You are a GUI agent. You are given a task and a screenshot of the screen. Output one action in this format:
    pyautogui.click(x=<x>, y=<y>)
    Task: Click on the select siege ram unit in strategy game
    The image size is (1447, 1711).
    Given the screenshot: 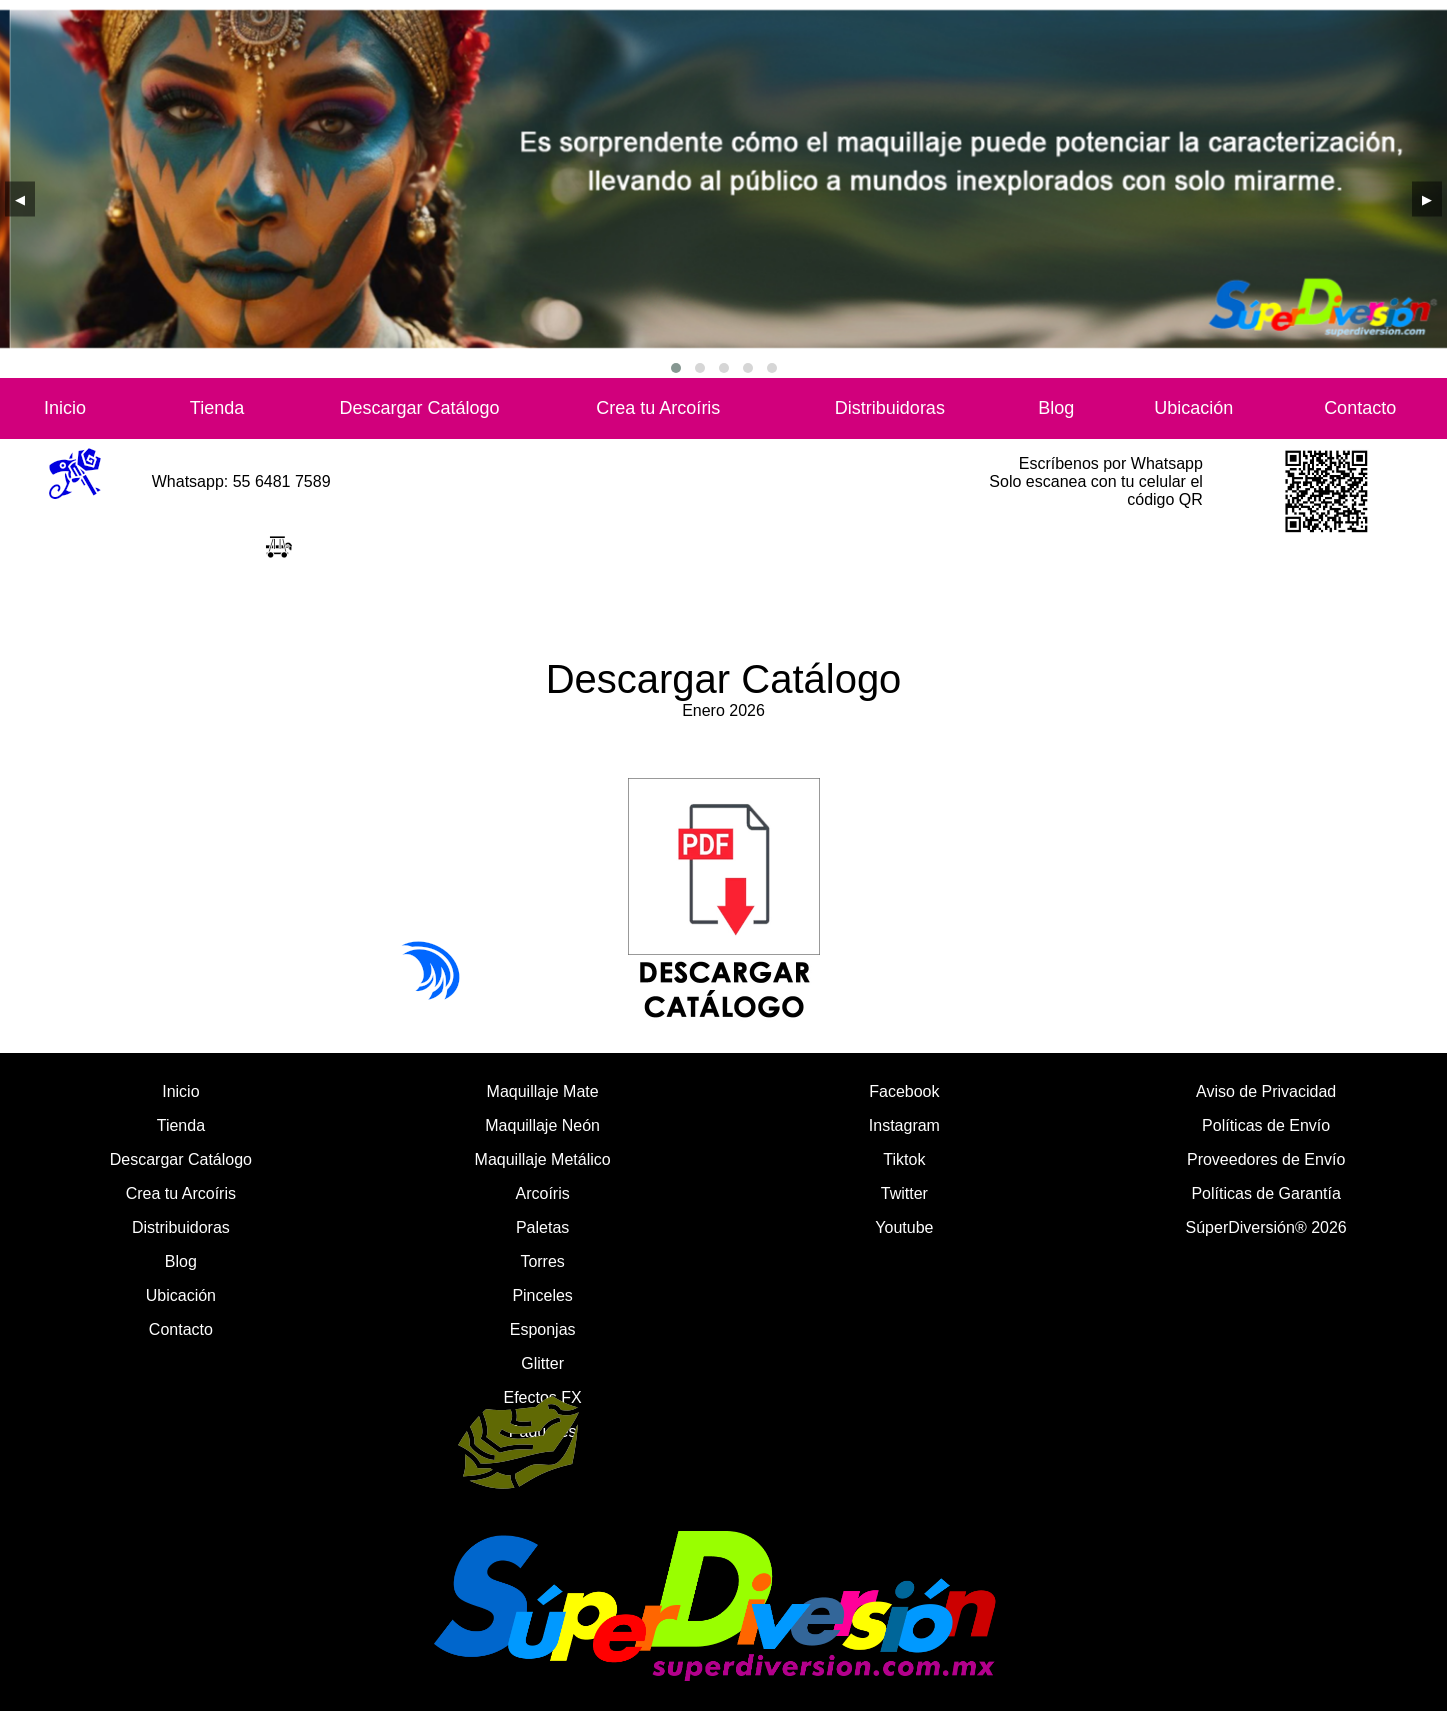 What is the action you would take?
    pyautogui.click(x=279, y=547)
    